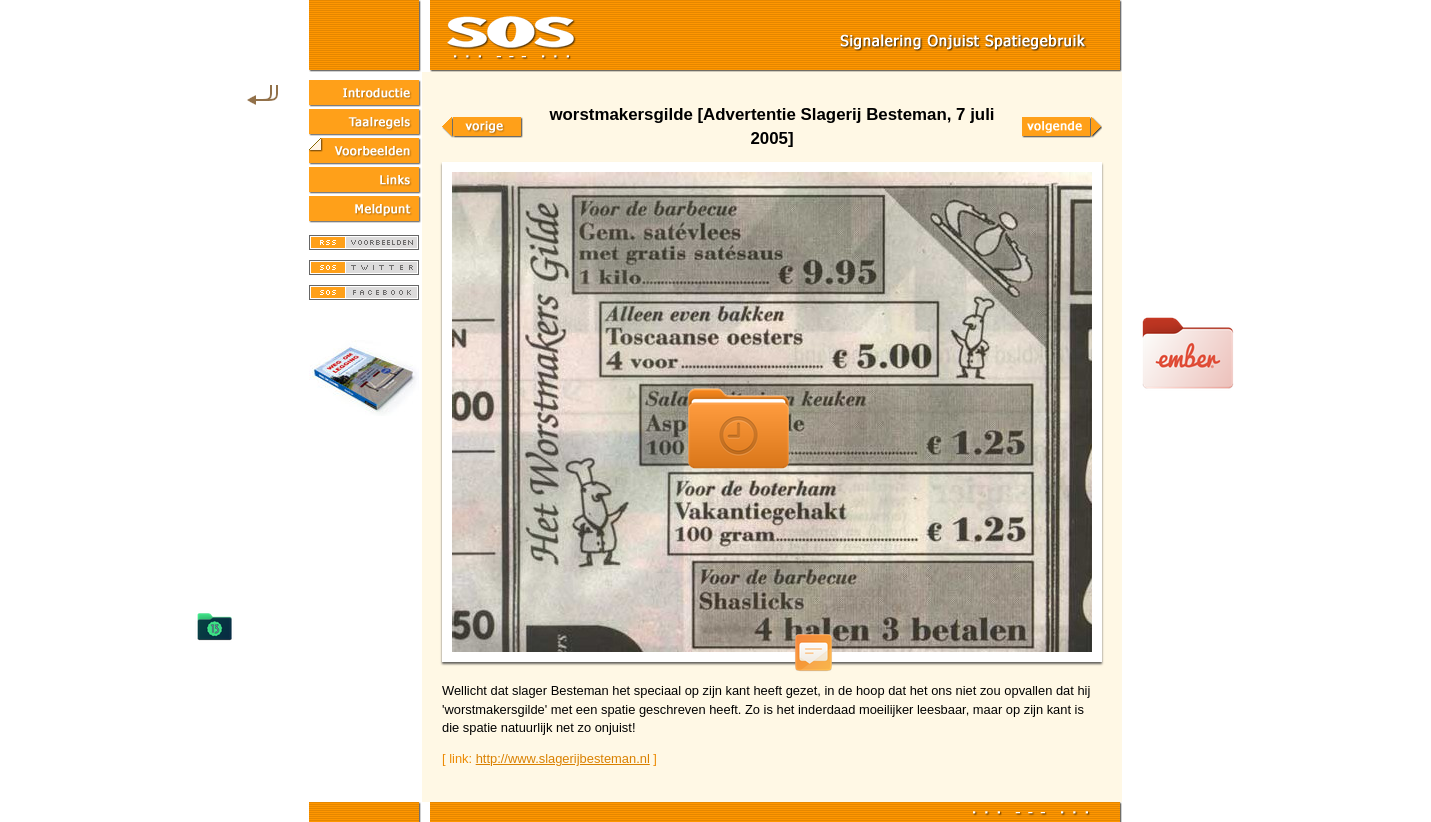 This screenshot has height=822, width=1431. I want to click on open ember.js project folder, so click(1187, 355).